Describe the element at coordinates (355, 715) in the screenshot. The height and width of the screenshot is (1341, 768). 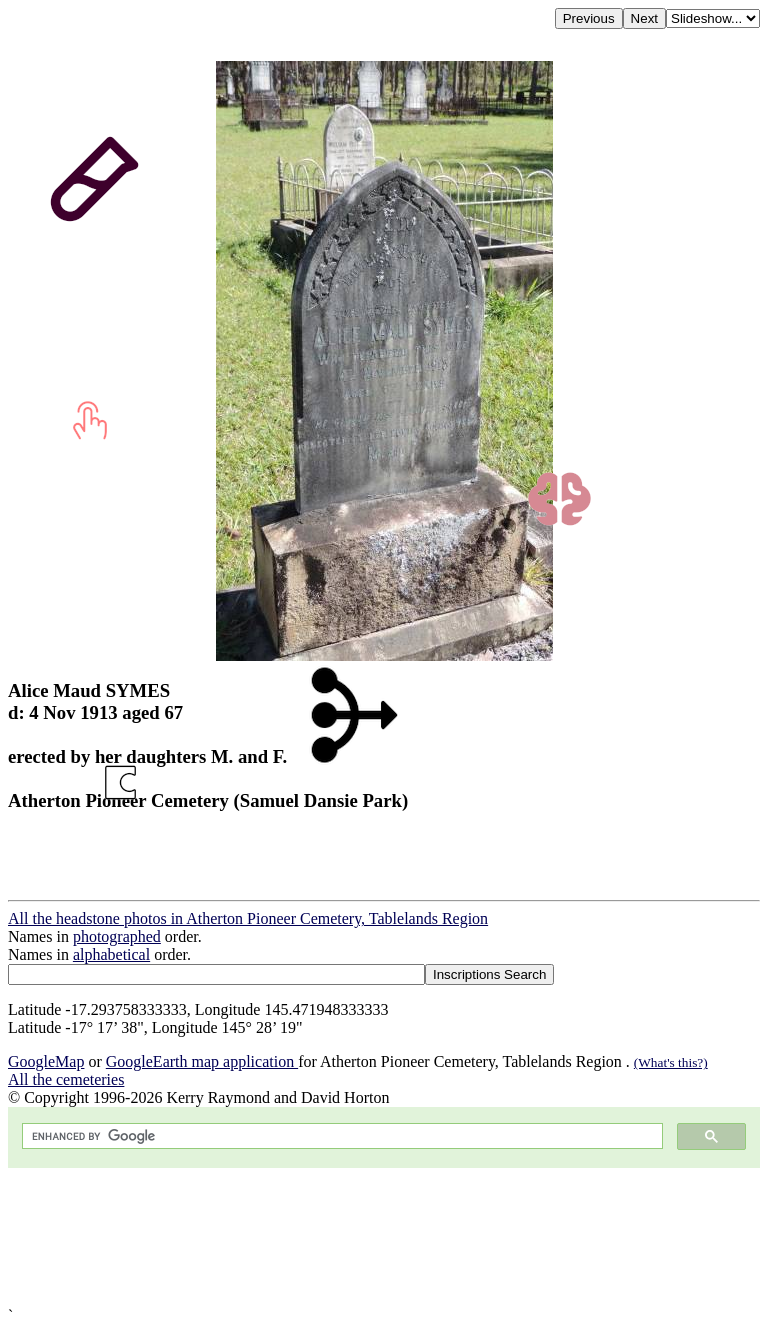
I see `manage ad mediation settings` at that location.